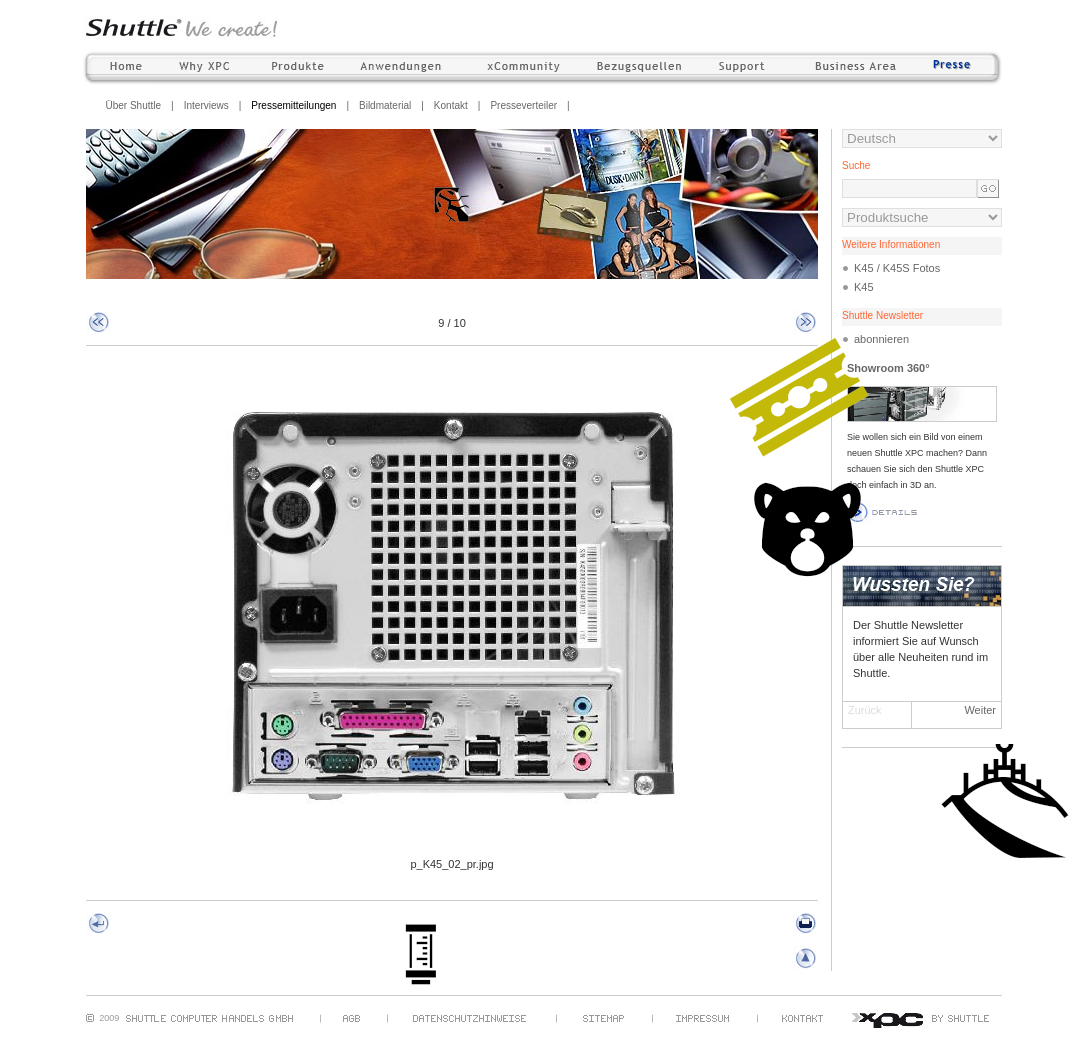  I want to click on view fortified settlement or stronghold location, so click(1004, 797).